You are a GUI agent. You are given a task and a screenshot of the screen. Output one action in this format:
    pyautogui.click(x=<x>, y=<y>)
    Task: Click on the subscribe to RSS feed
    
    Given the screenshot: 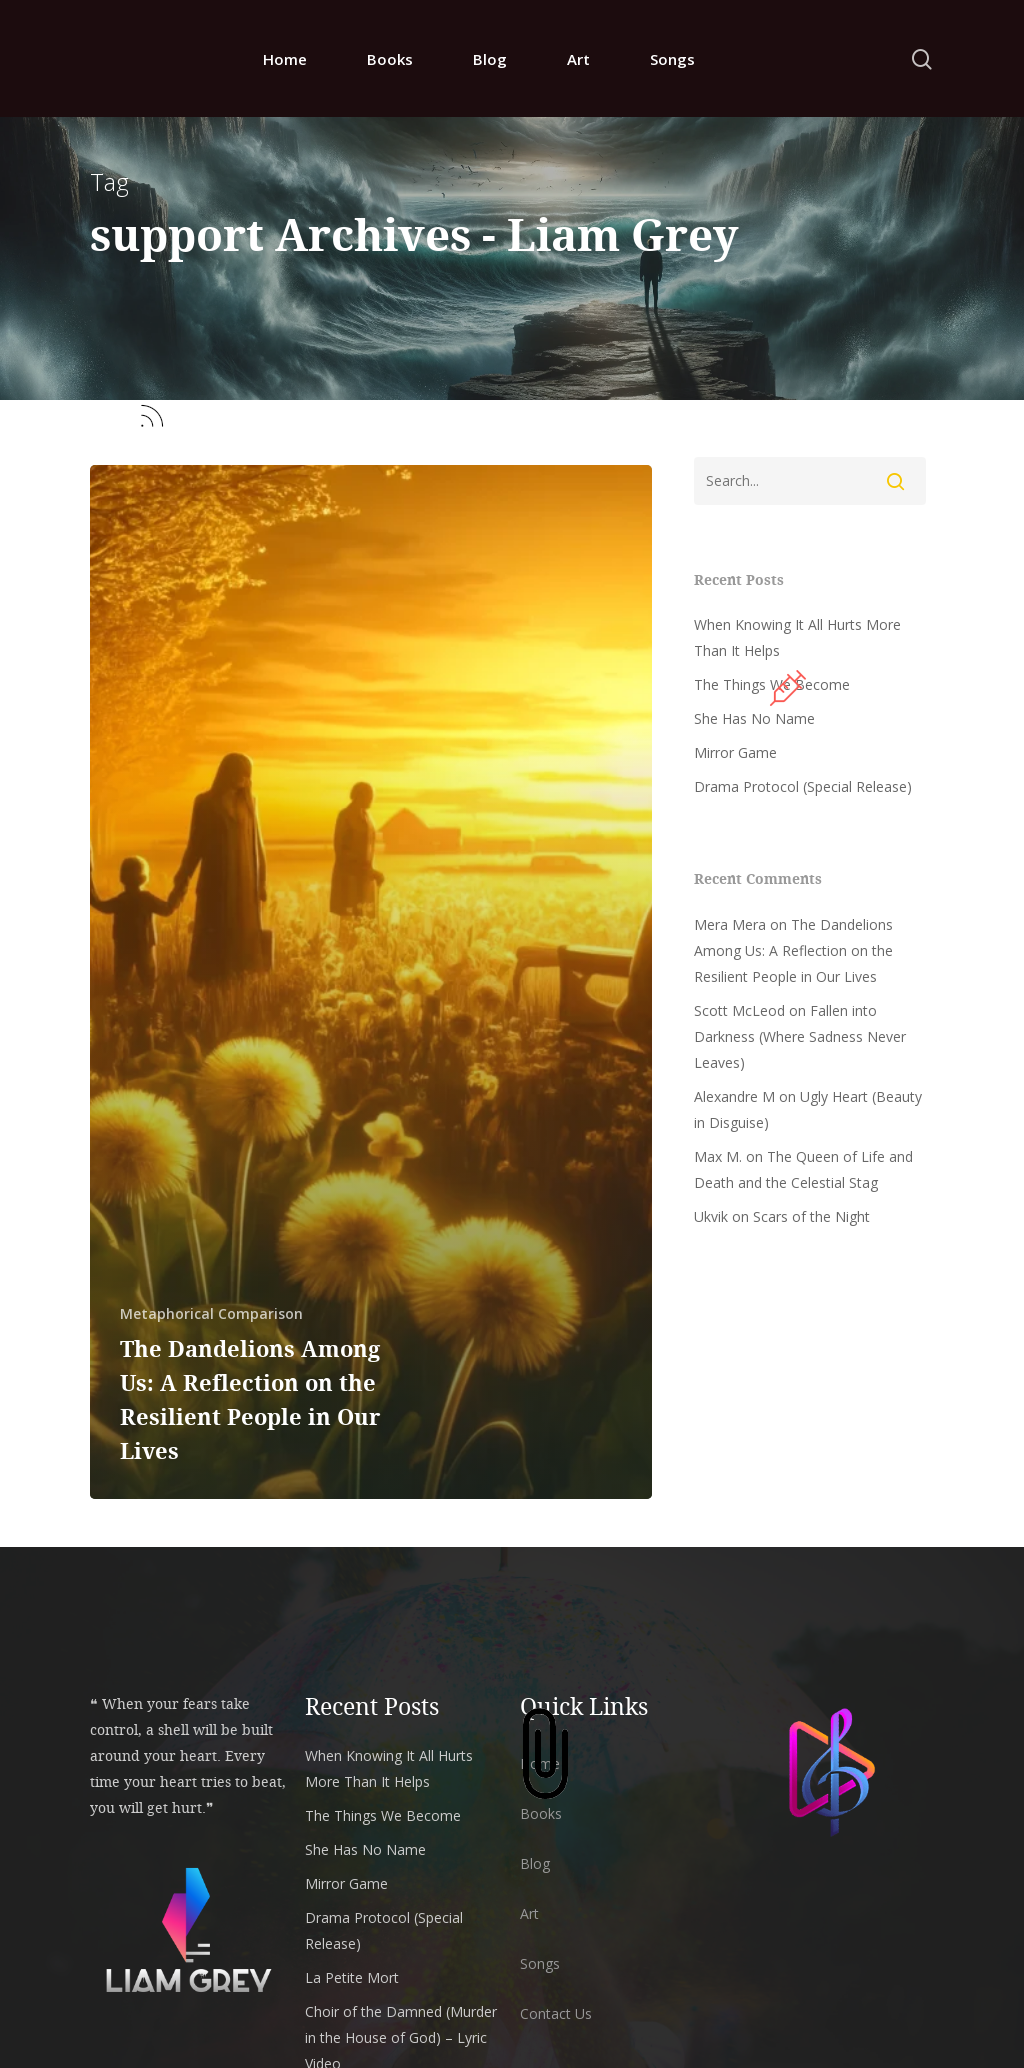 What is the action you would take?
    pyautogui.click(x=150, y=417)
    